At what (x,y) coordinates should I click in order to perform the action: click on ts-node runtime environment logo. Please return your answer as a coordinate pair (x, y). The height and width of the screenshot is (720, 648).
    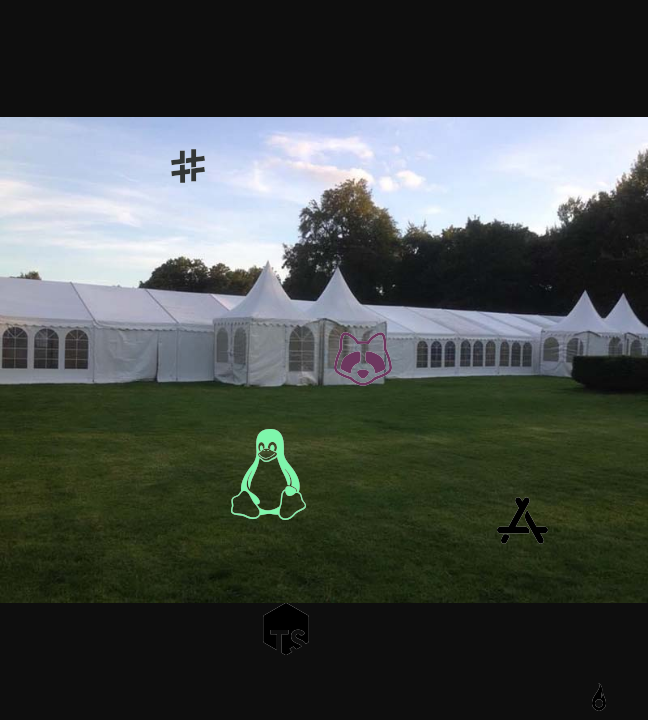
    Looking at the image, I should click on (286, 629).